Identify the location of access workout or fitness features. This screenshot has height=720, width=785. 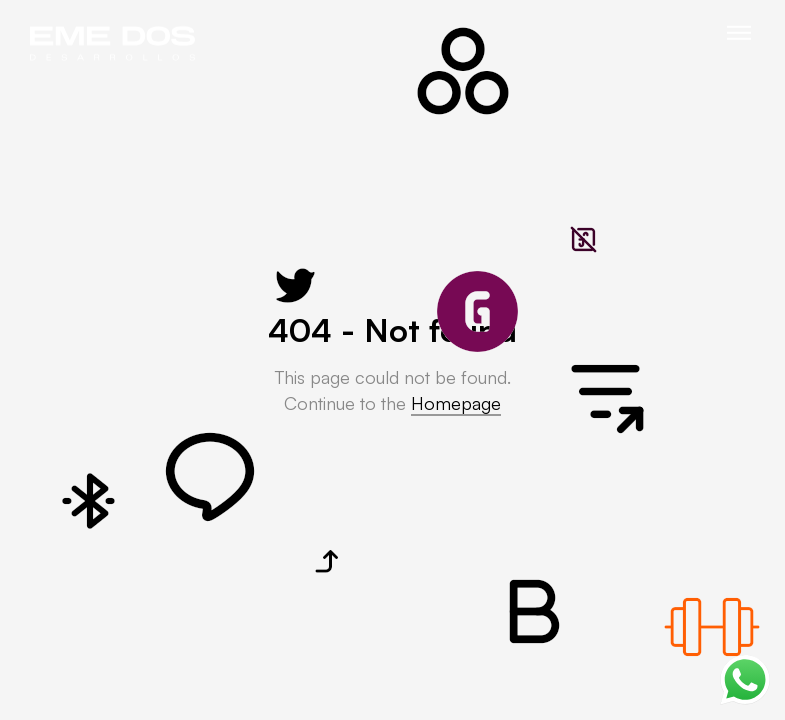
(712, 627).